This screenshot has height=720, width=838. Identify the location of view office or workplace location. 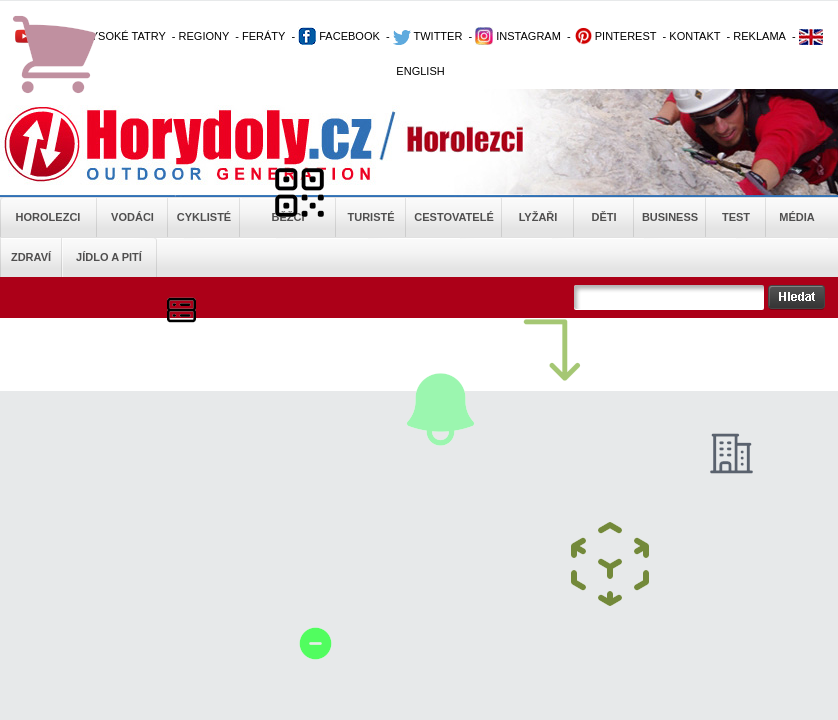
(731, 453).